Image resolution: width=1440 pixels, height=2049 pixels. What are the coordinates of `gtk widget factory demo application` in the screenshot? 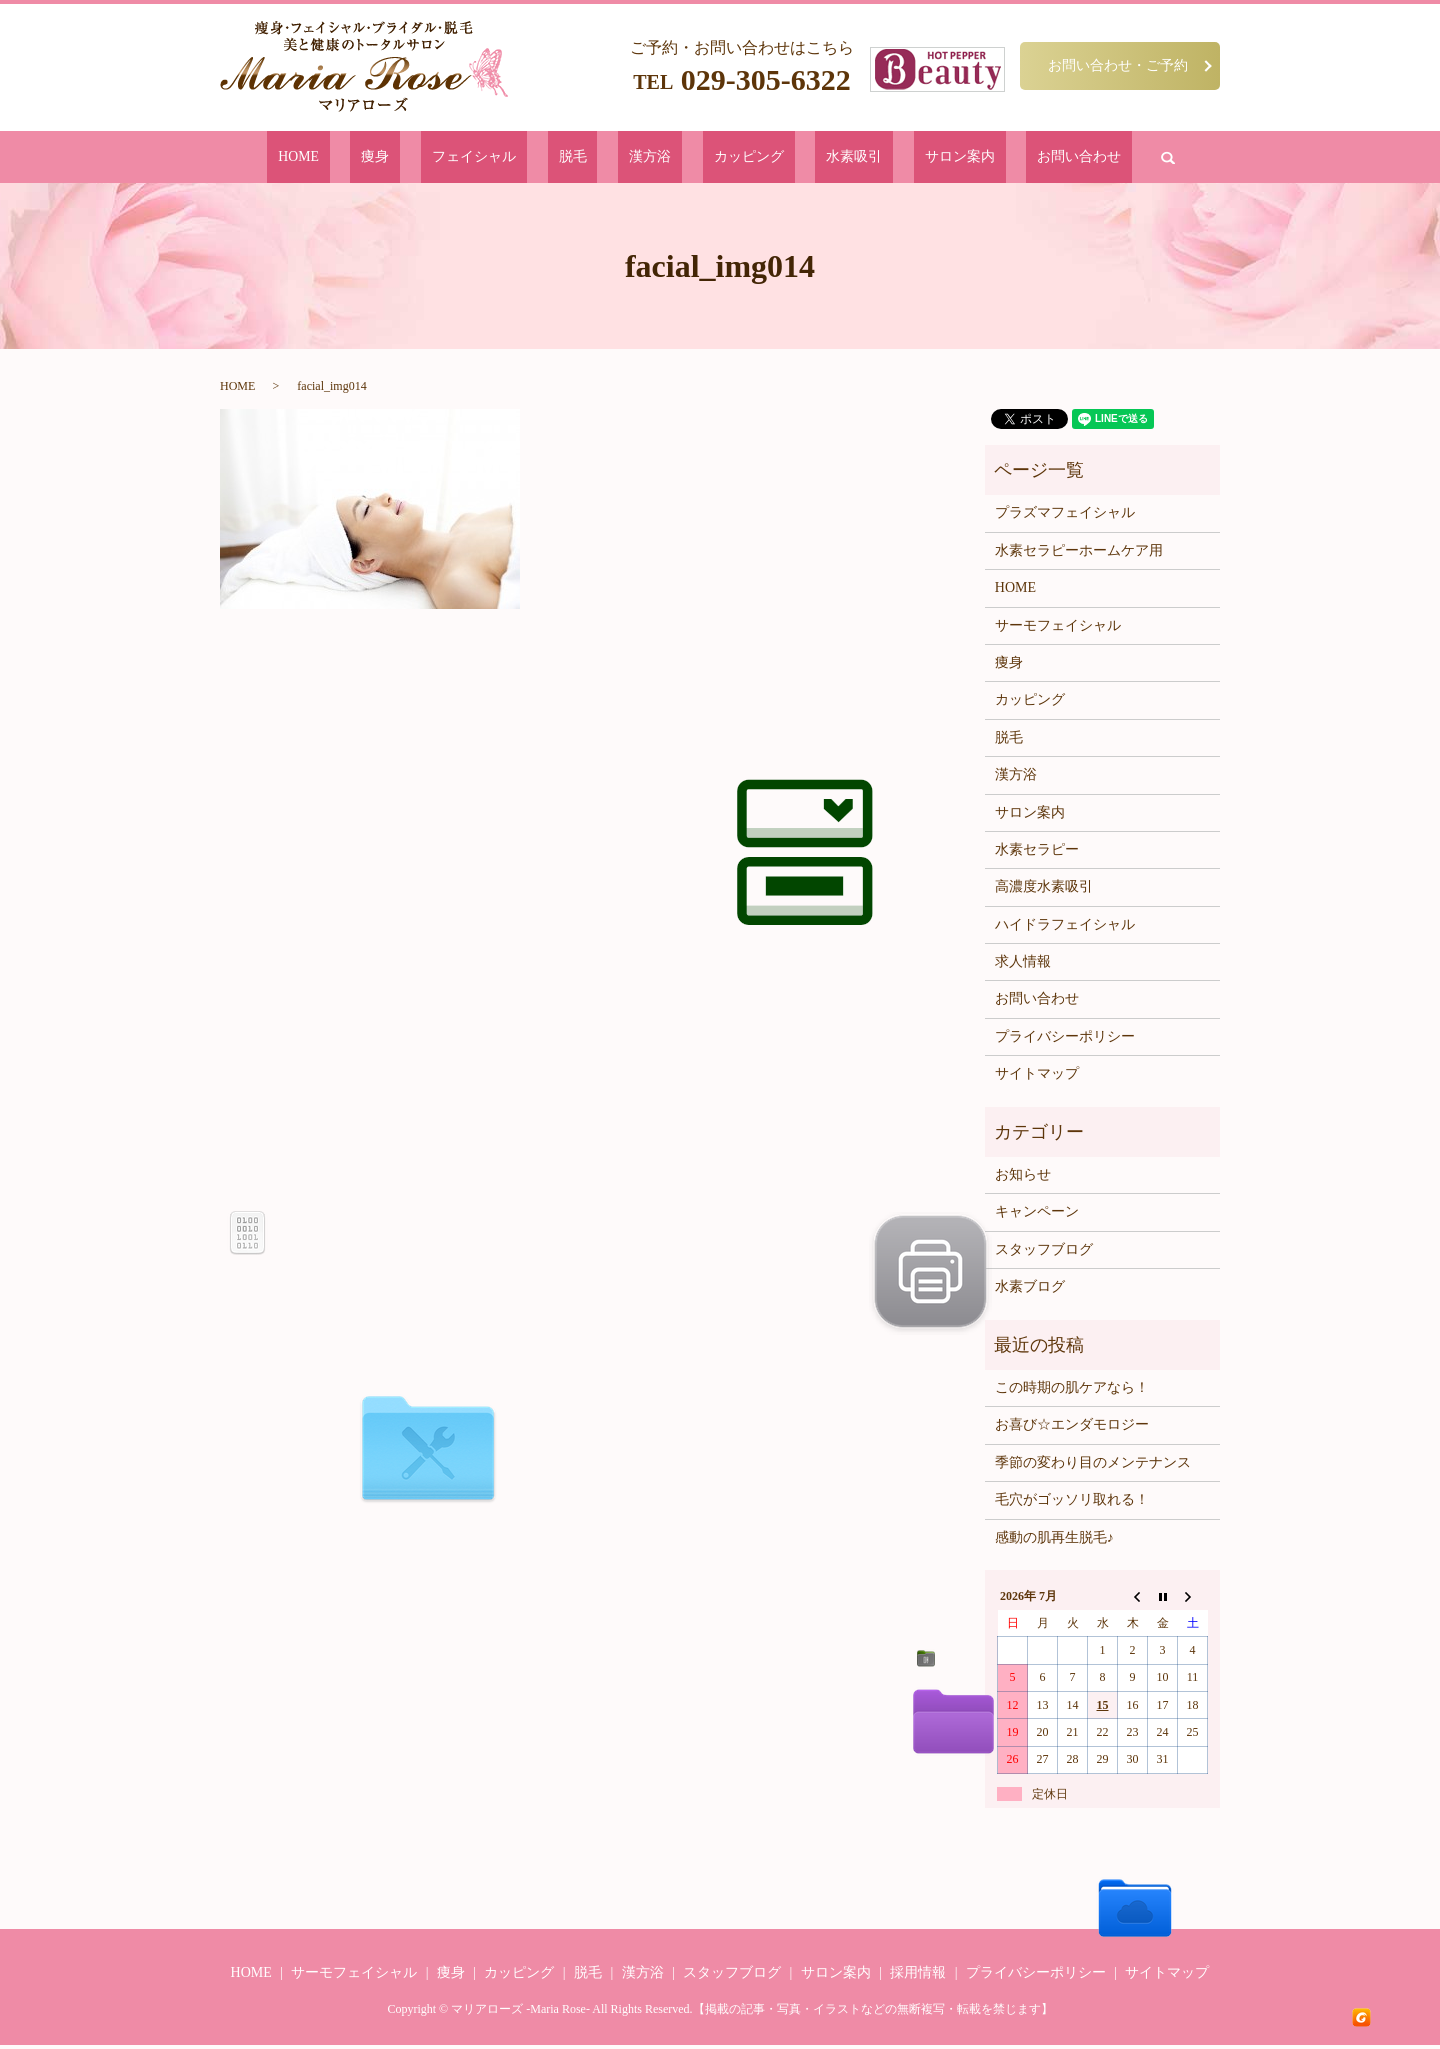 It's located at (804, 847).